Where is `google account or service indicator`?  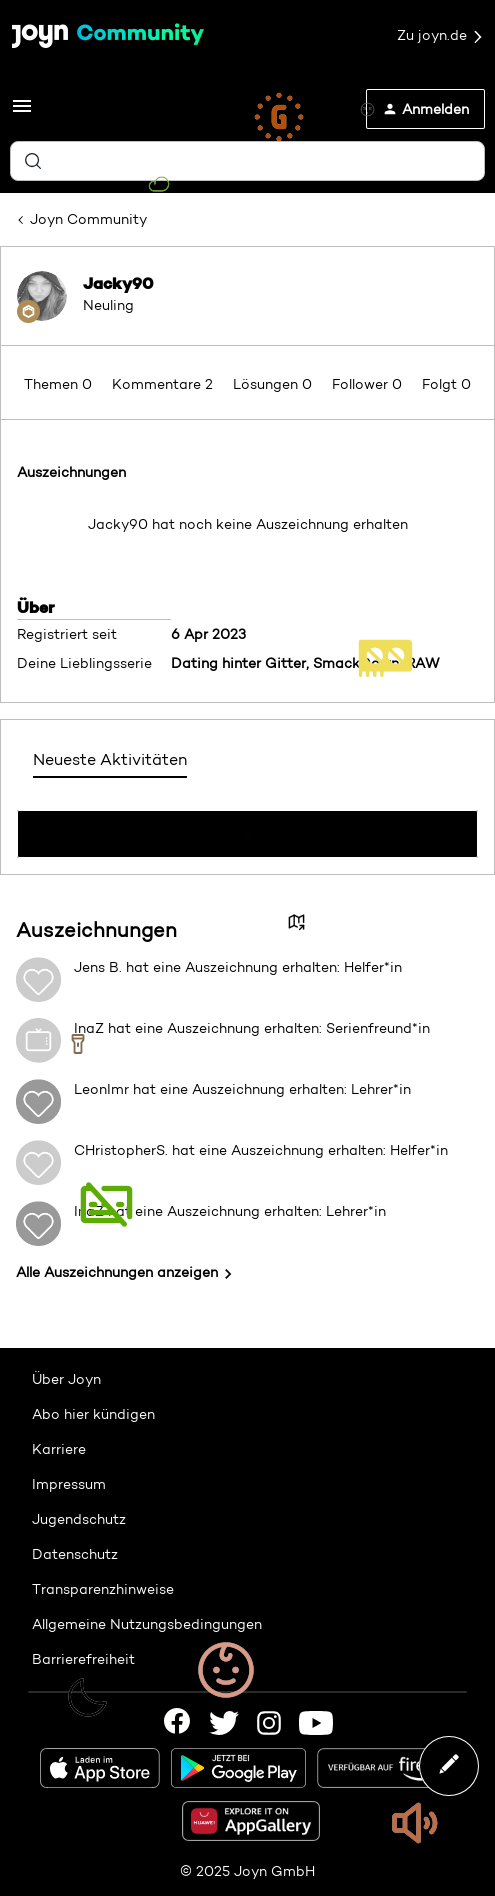 google account or service indicator is located at coordinates (279, 117).